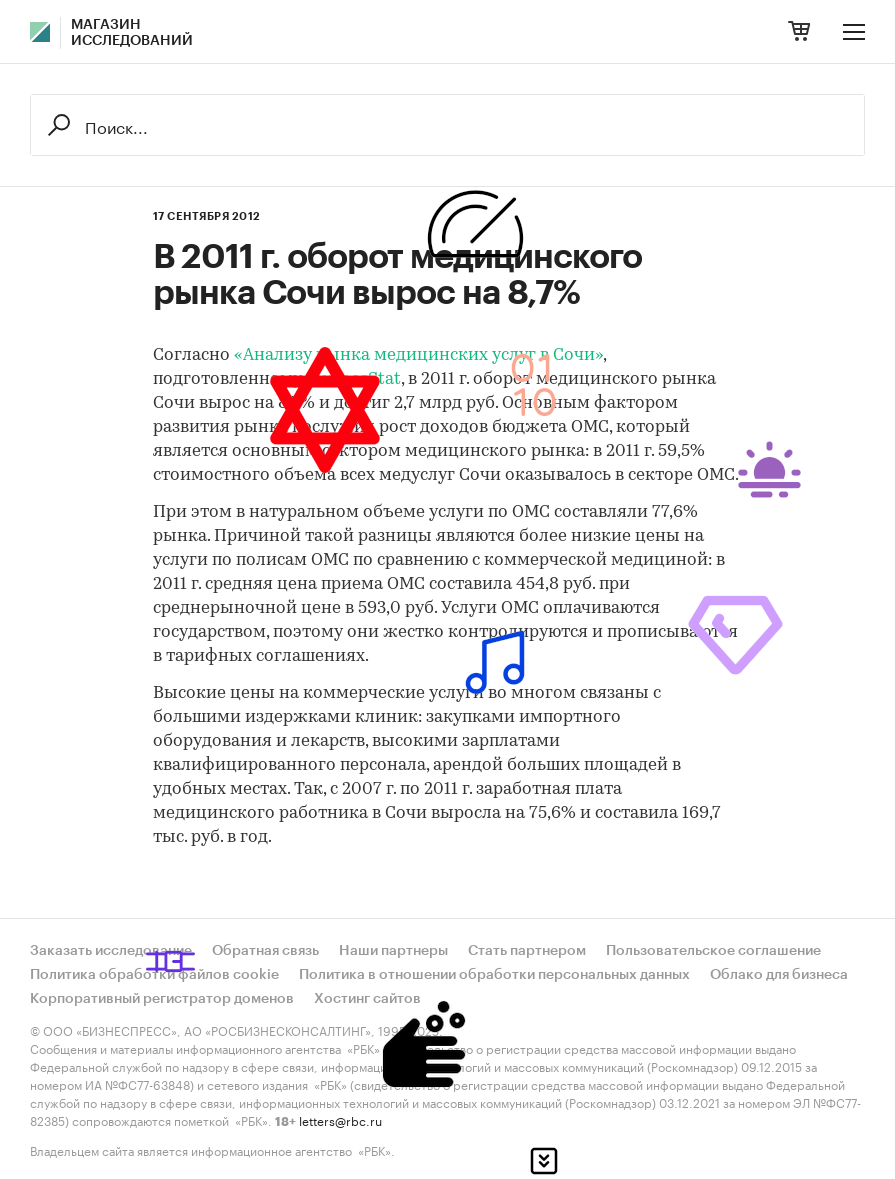  Describe the element at coordinates (498, 663) in the screenshot. I see `access music or audio player` at that location.